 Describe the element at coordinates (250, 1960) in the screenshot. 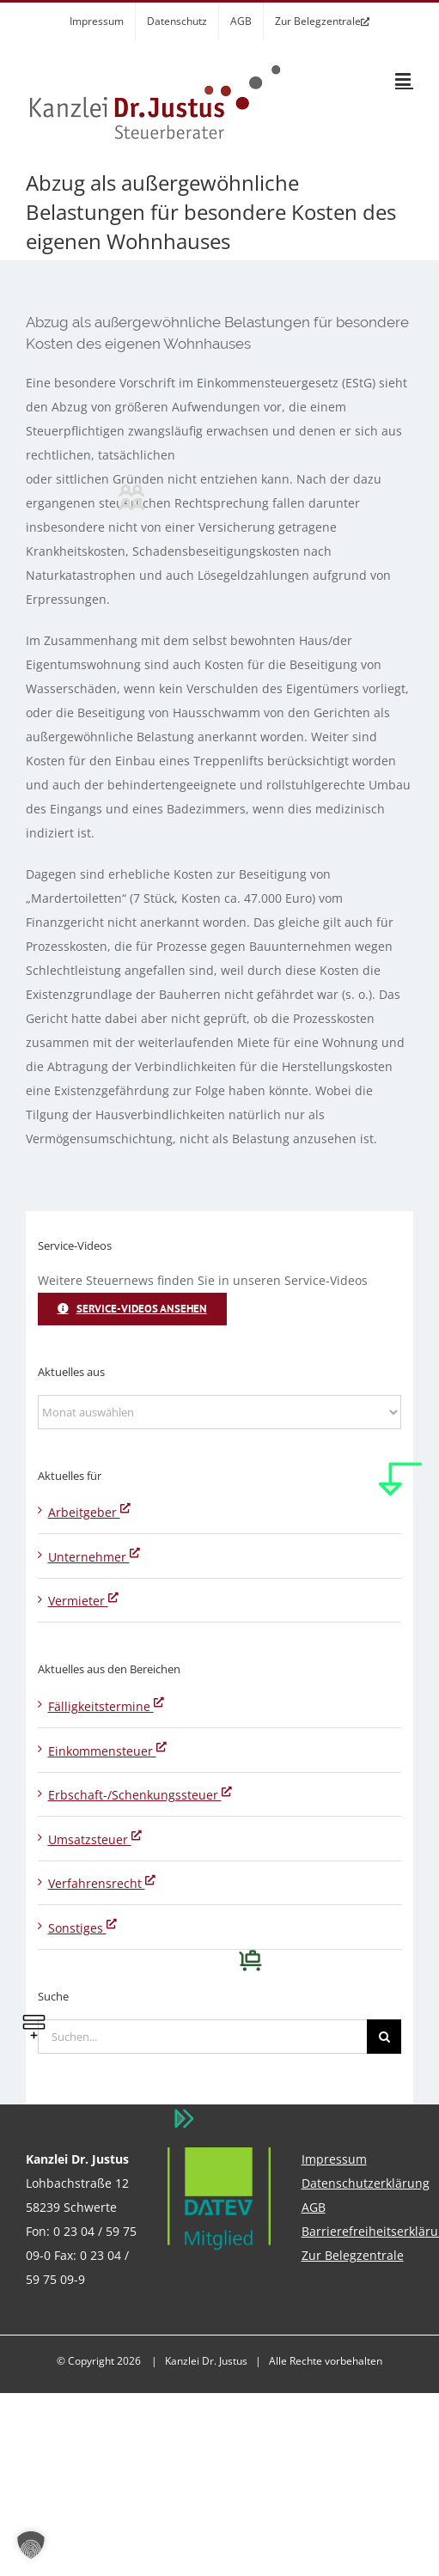

I see `access luggage or baggage services` at that location.